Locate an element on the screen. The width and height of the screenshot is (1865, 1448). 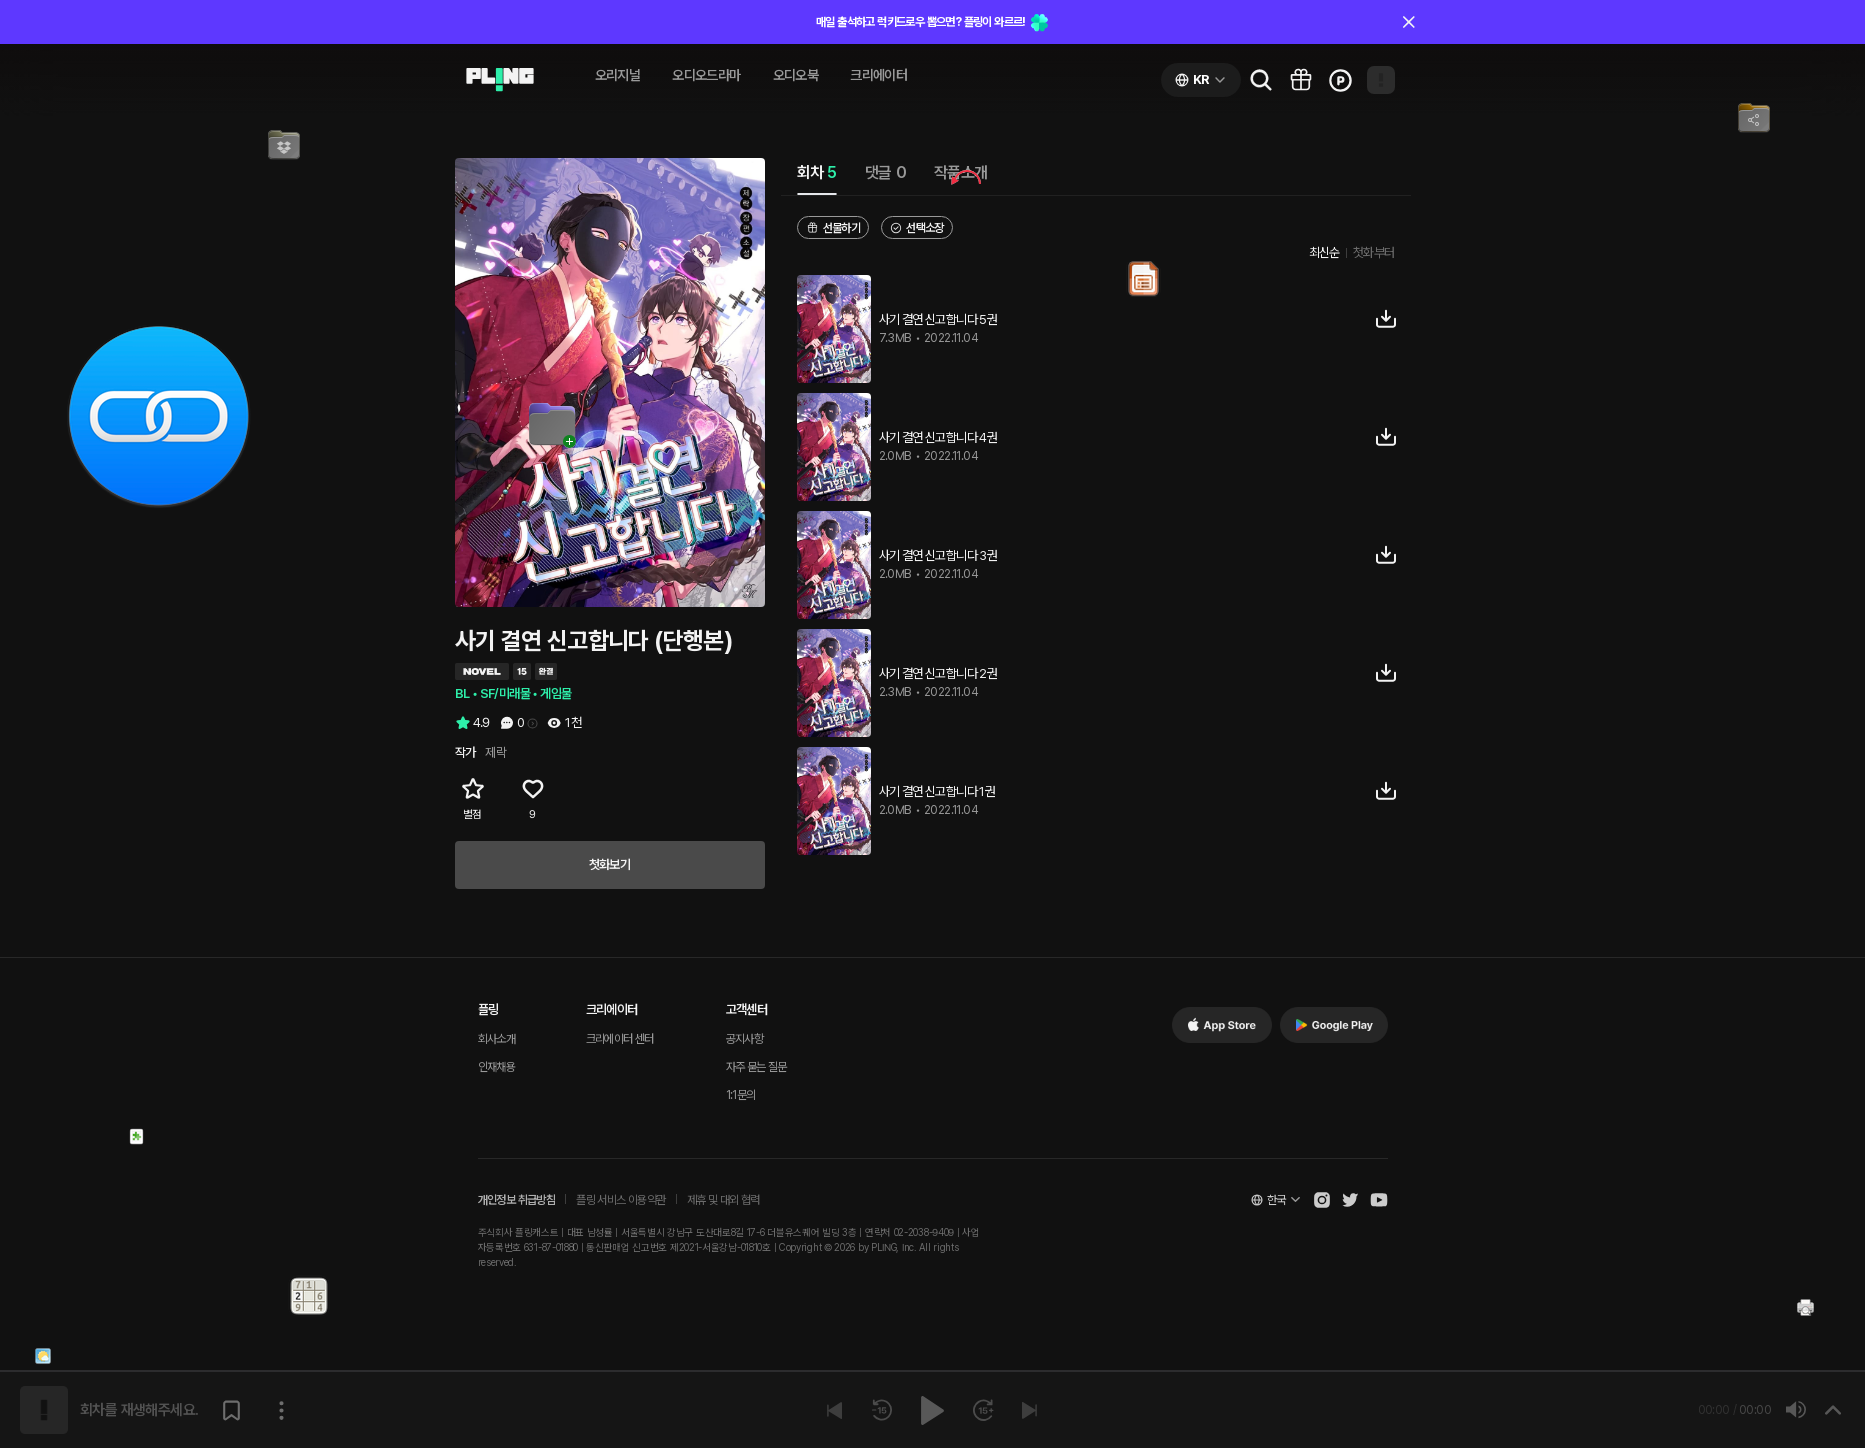
preview document before printing is located at coordinates (1805, 1307).